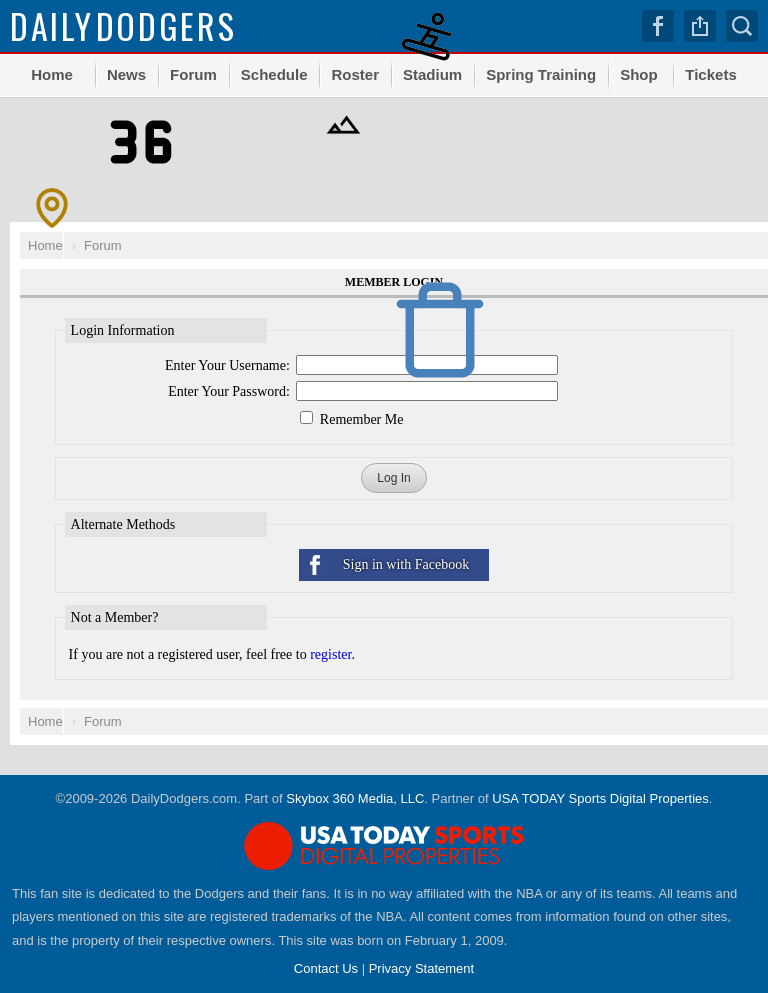 This screenshot has height=993, width=768. Describe the element at coordinates (343, 124) in the screenshot. I see `view landscape orientation photos` at that location.